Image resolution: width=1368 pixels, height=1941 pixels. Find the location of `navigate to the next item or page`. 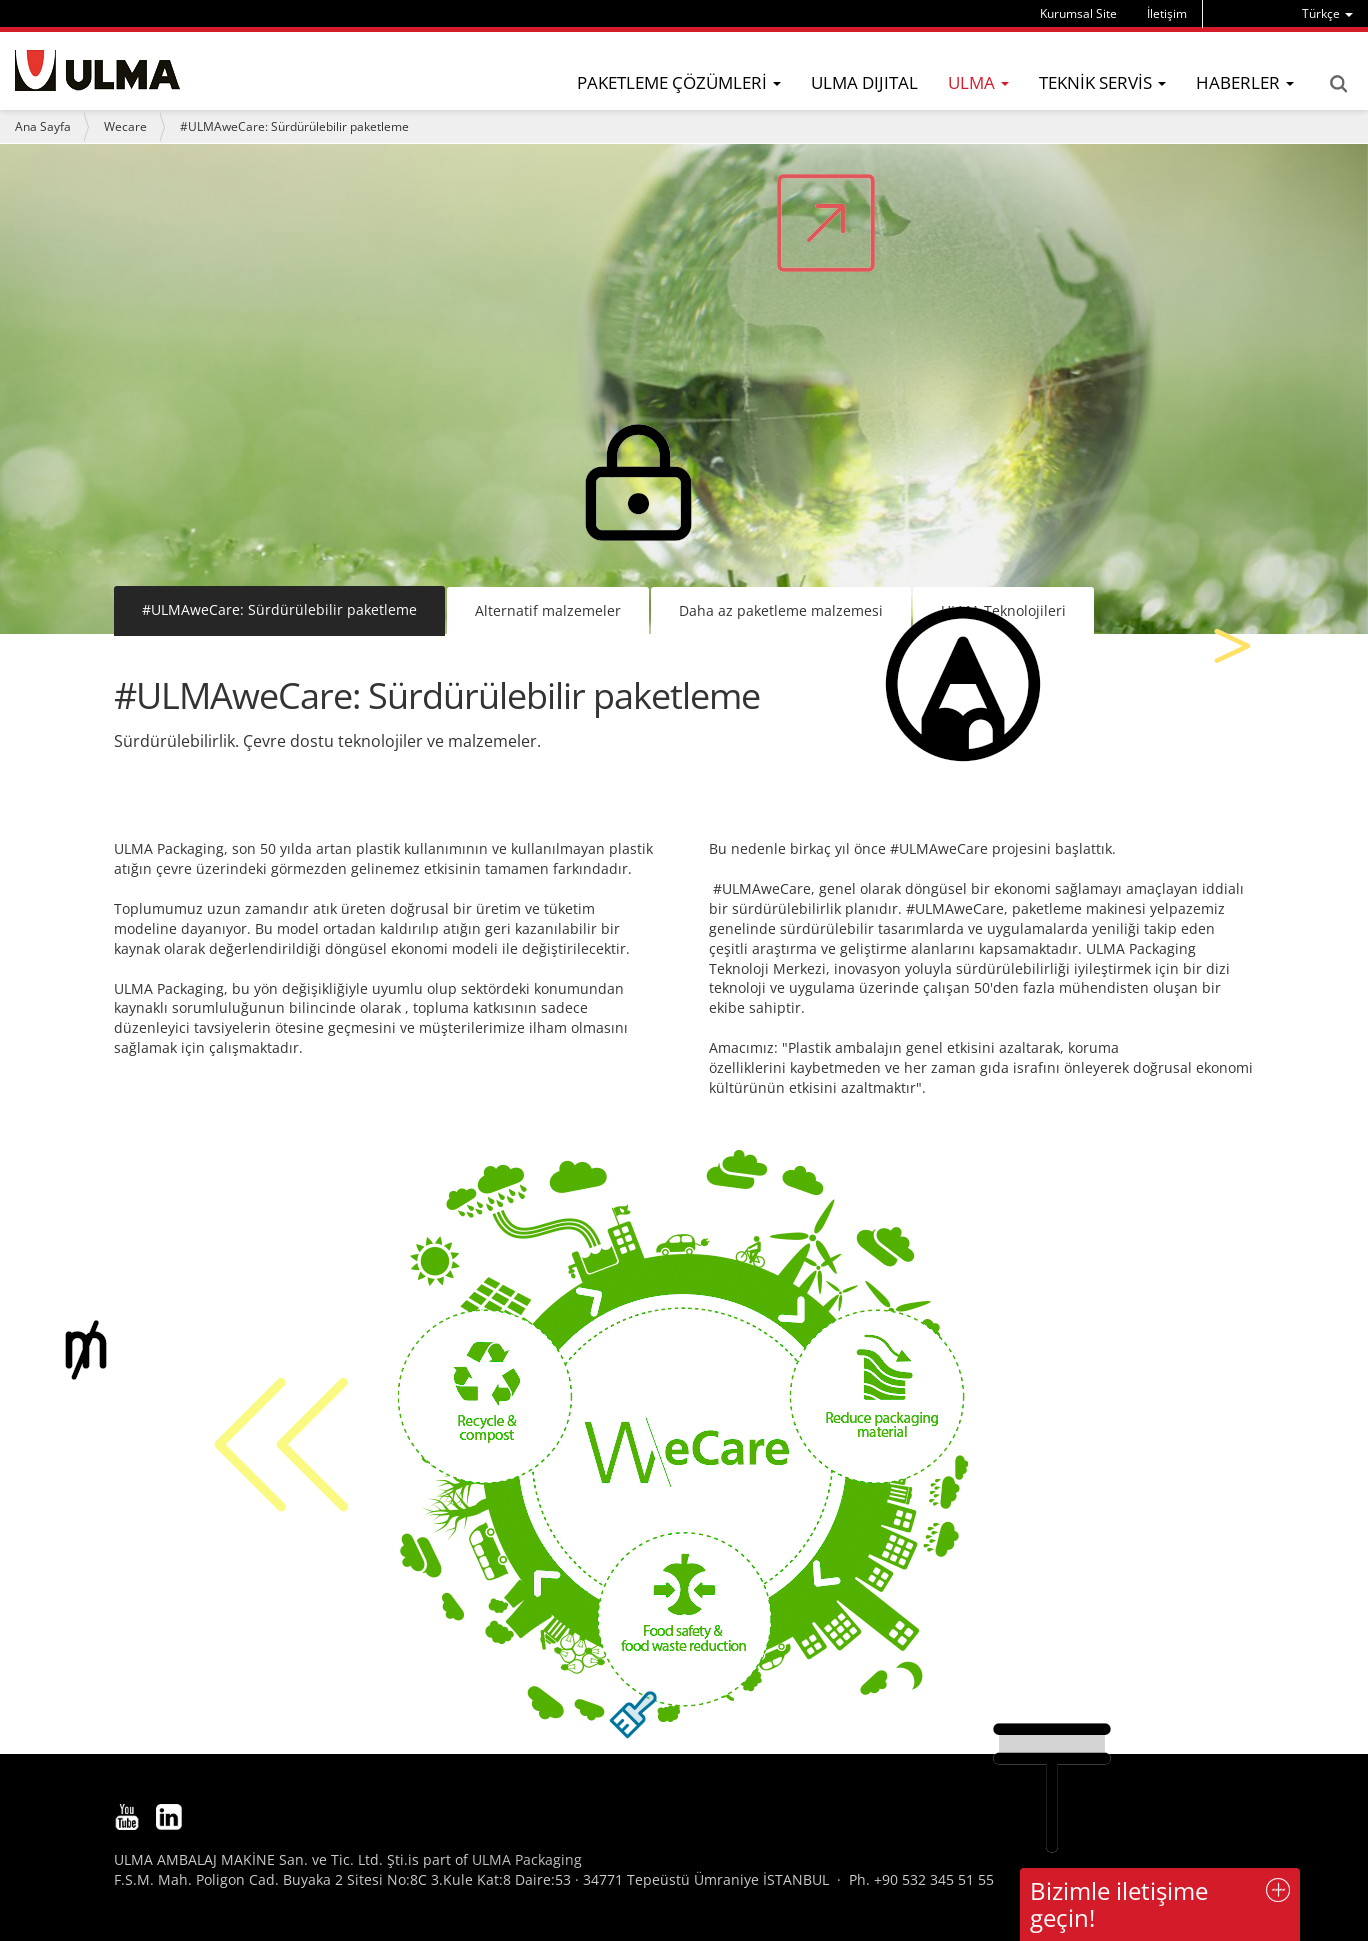

navigate to the next item or page is located at coordinates (1230, 646).